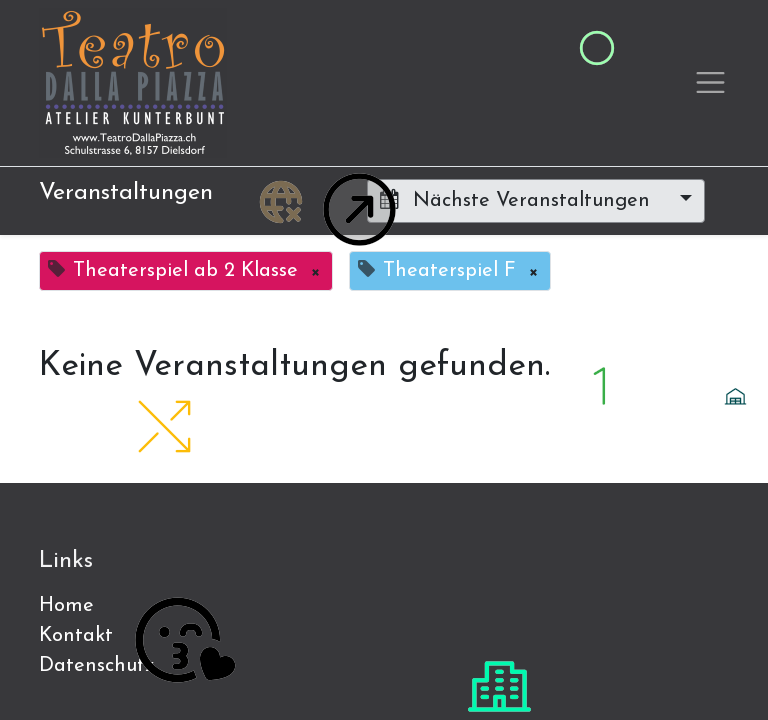  What do you see at coordinates (164, 426) in the screenshot?
I see `shuffle or randomize playback order` at bounding box center [164, 426].